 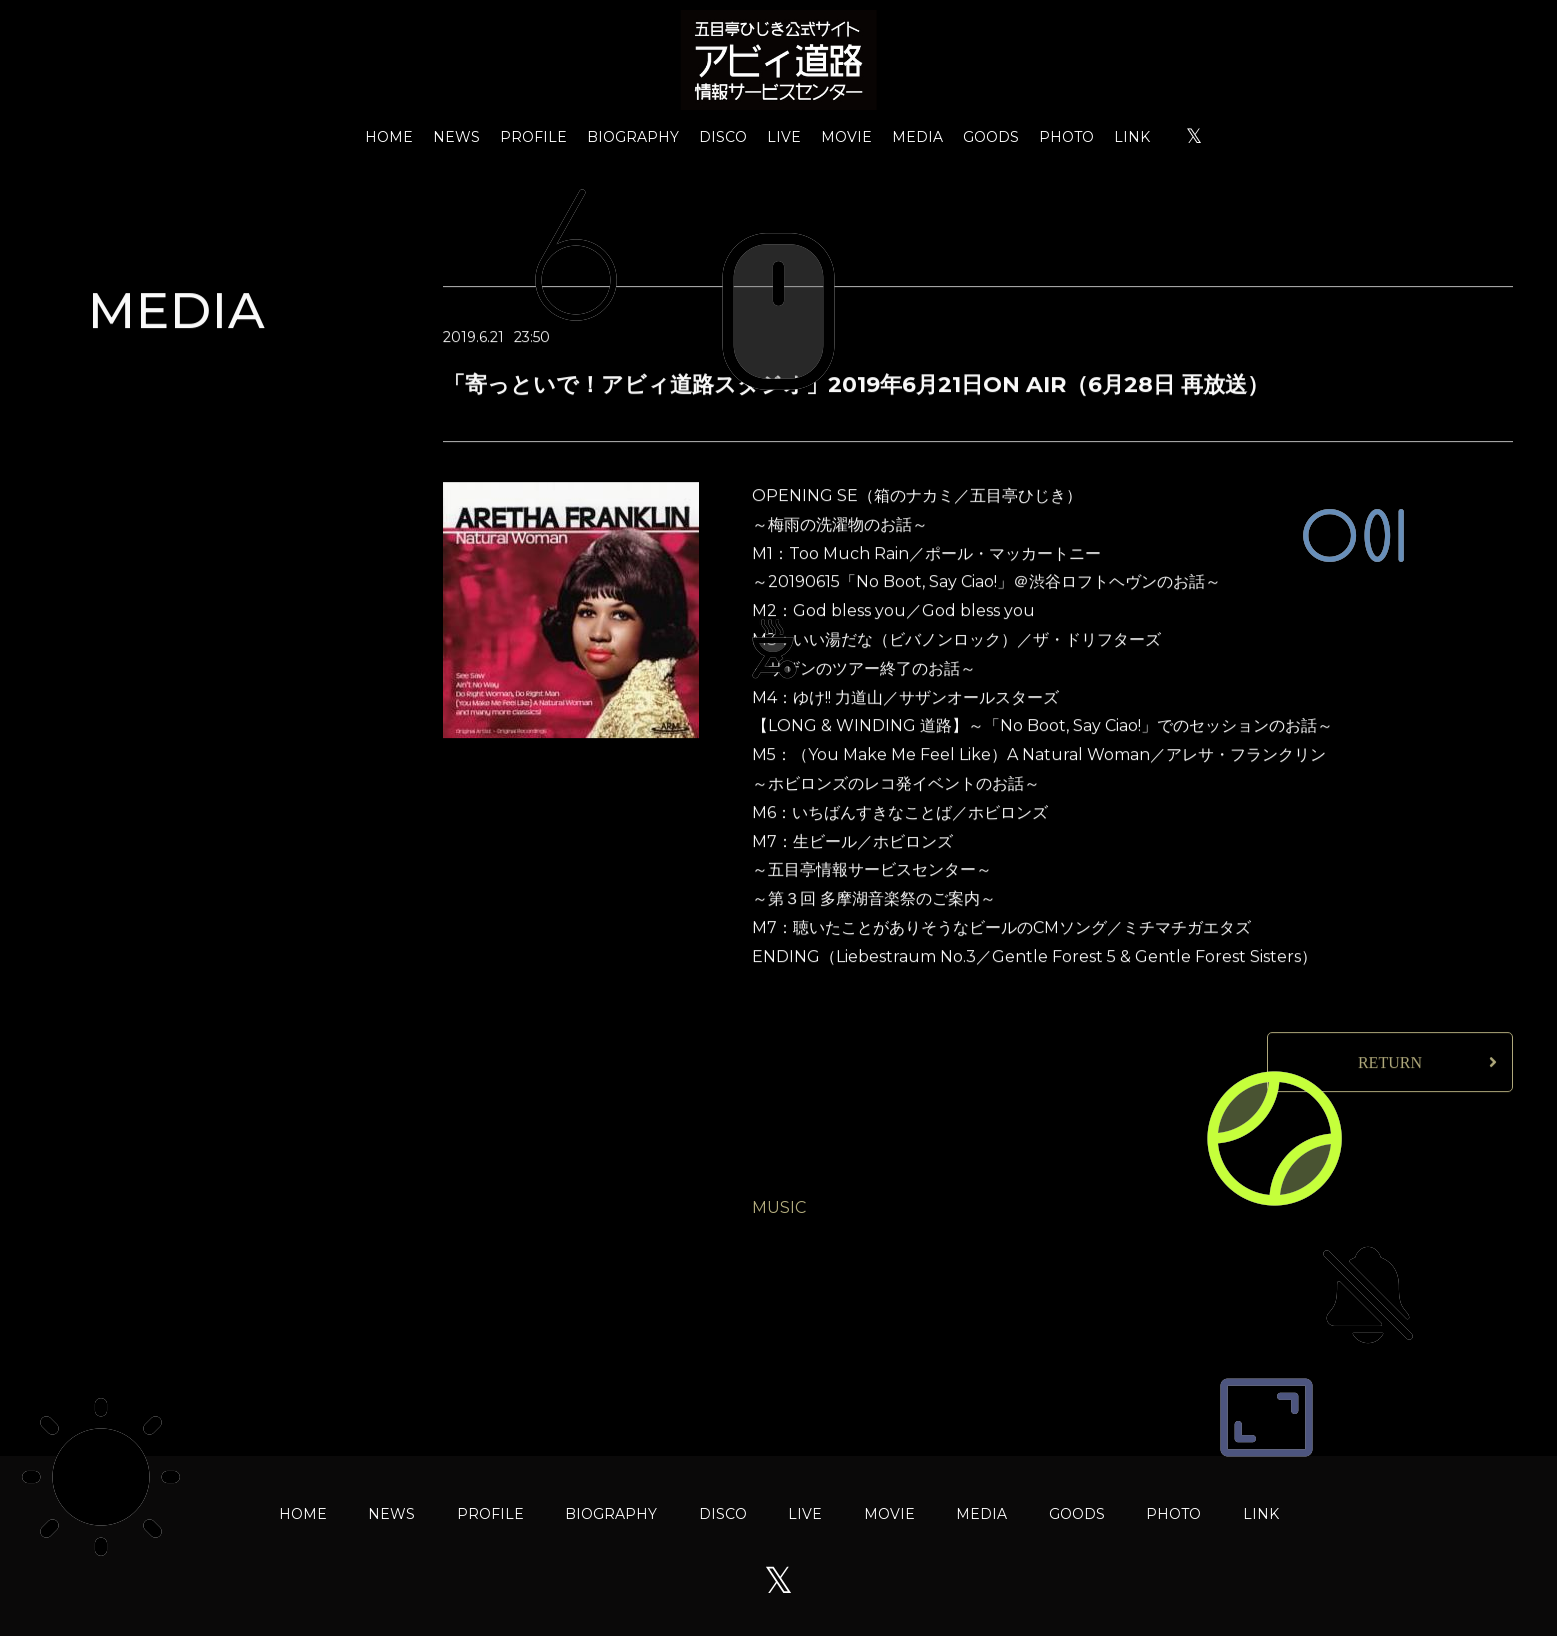 I want to click on mute or disable notifications, so click(x=1368, y=1295).